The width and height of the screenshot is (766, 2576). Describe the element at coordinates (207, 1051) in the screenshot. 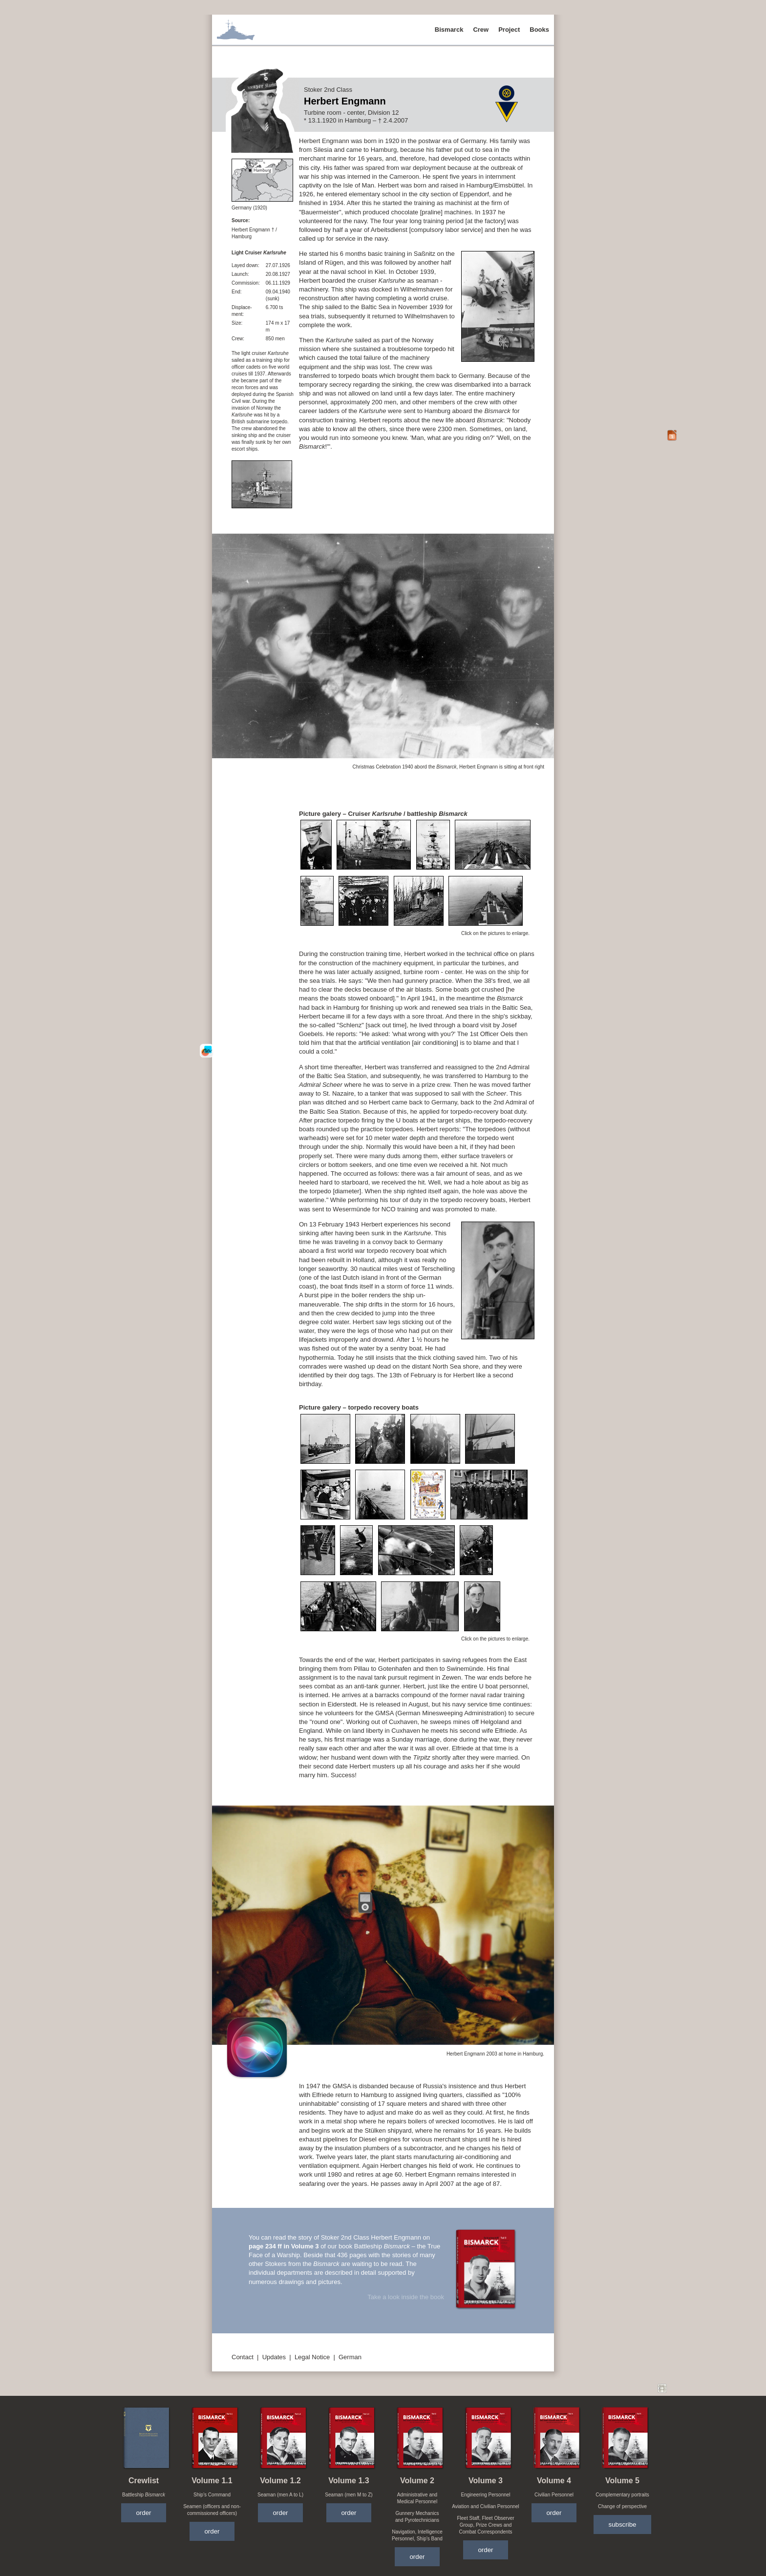

I see `open freeform app for brainstorming and sketching` at that location.